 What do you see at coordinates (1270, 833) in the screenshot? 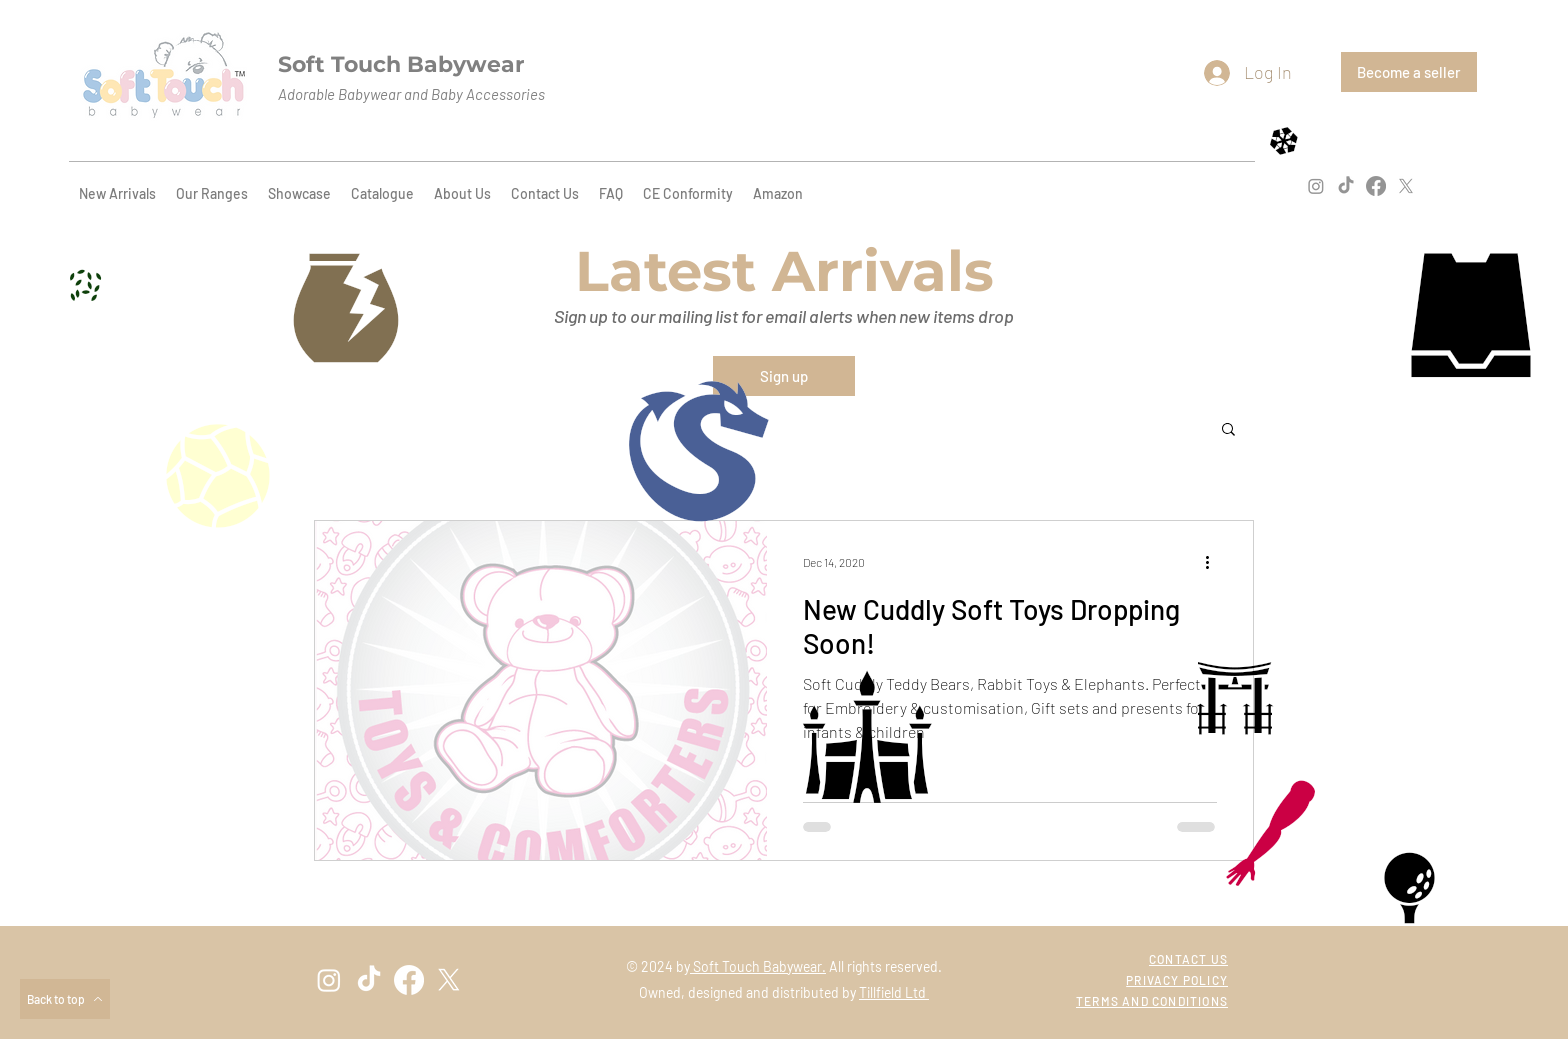
I see `select arm or upper limb in character customization` at bounding box center [1270, 833].